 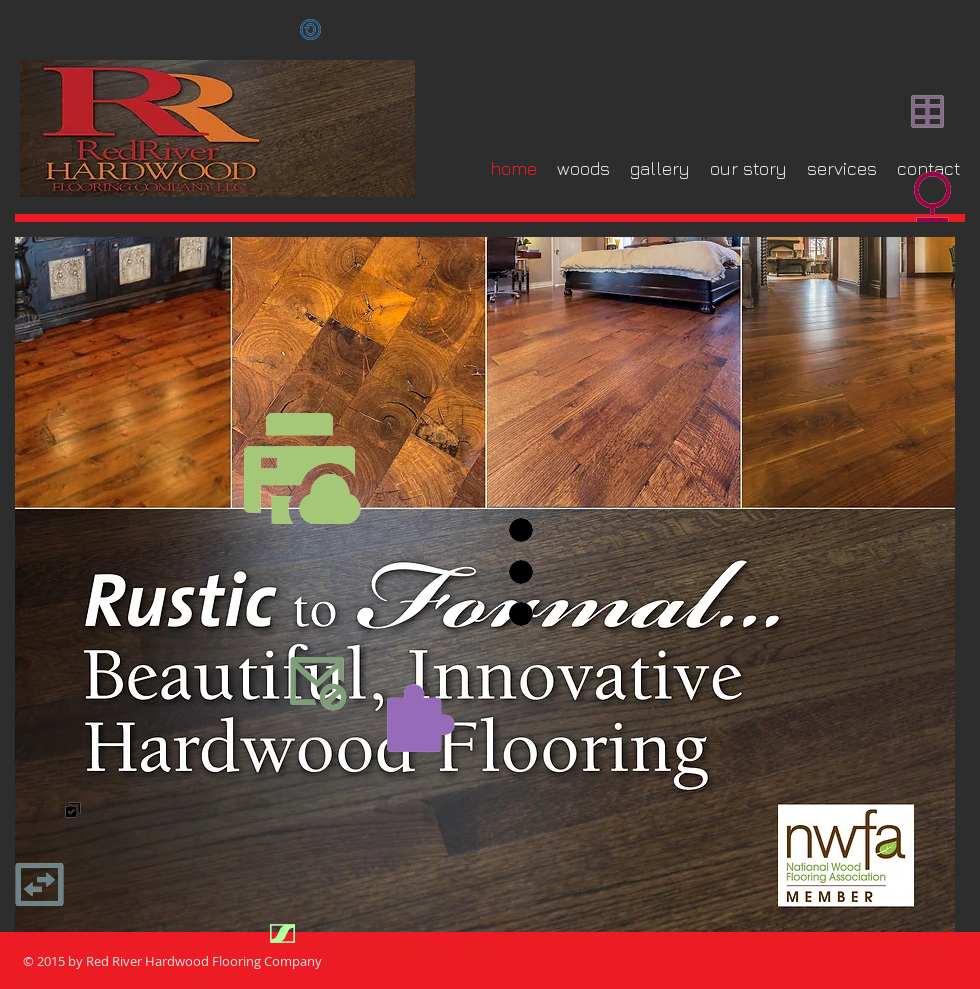 I want to click on print to a cloud-connected printer, so click(x=299, y=468).